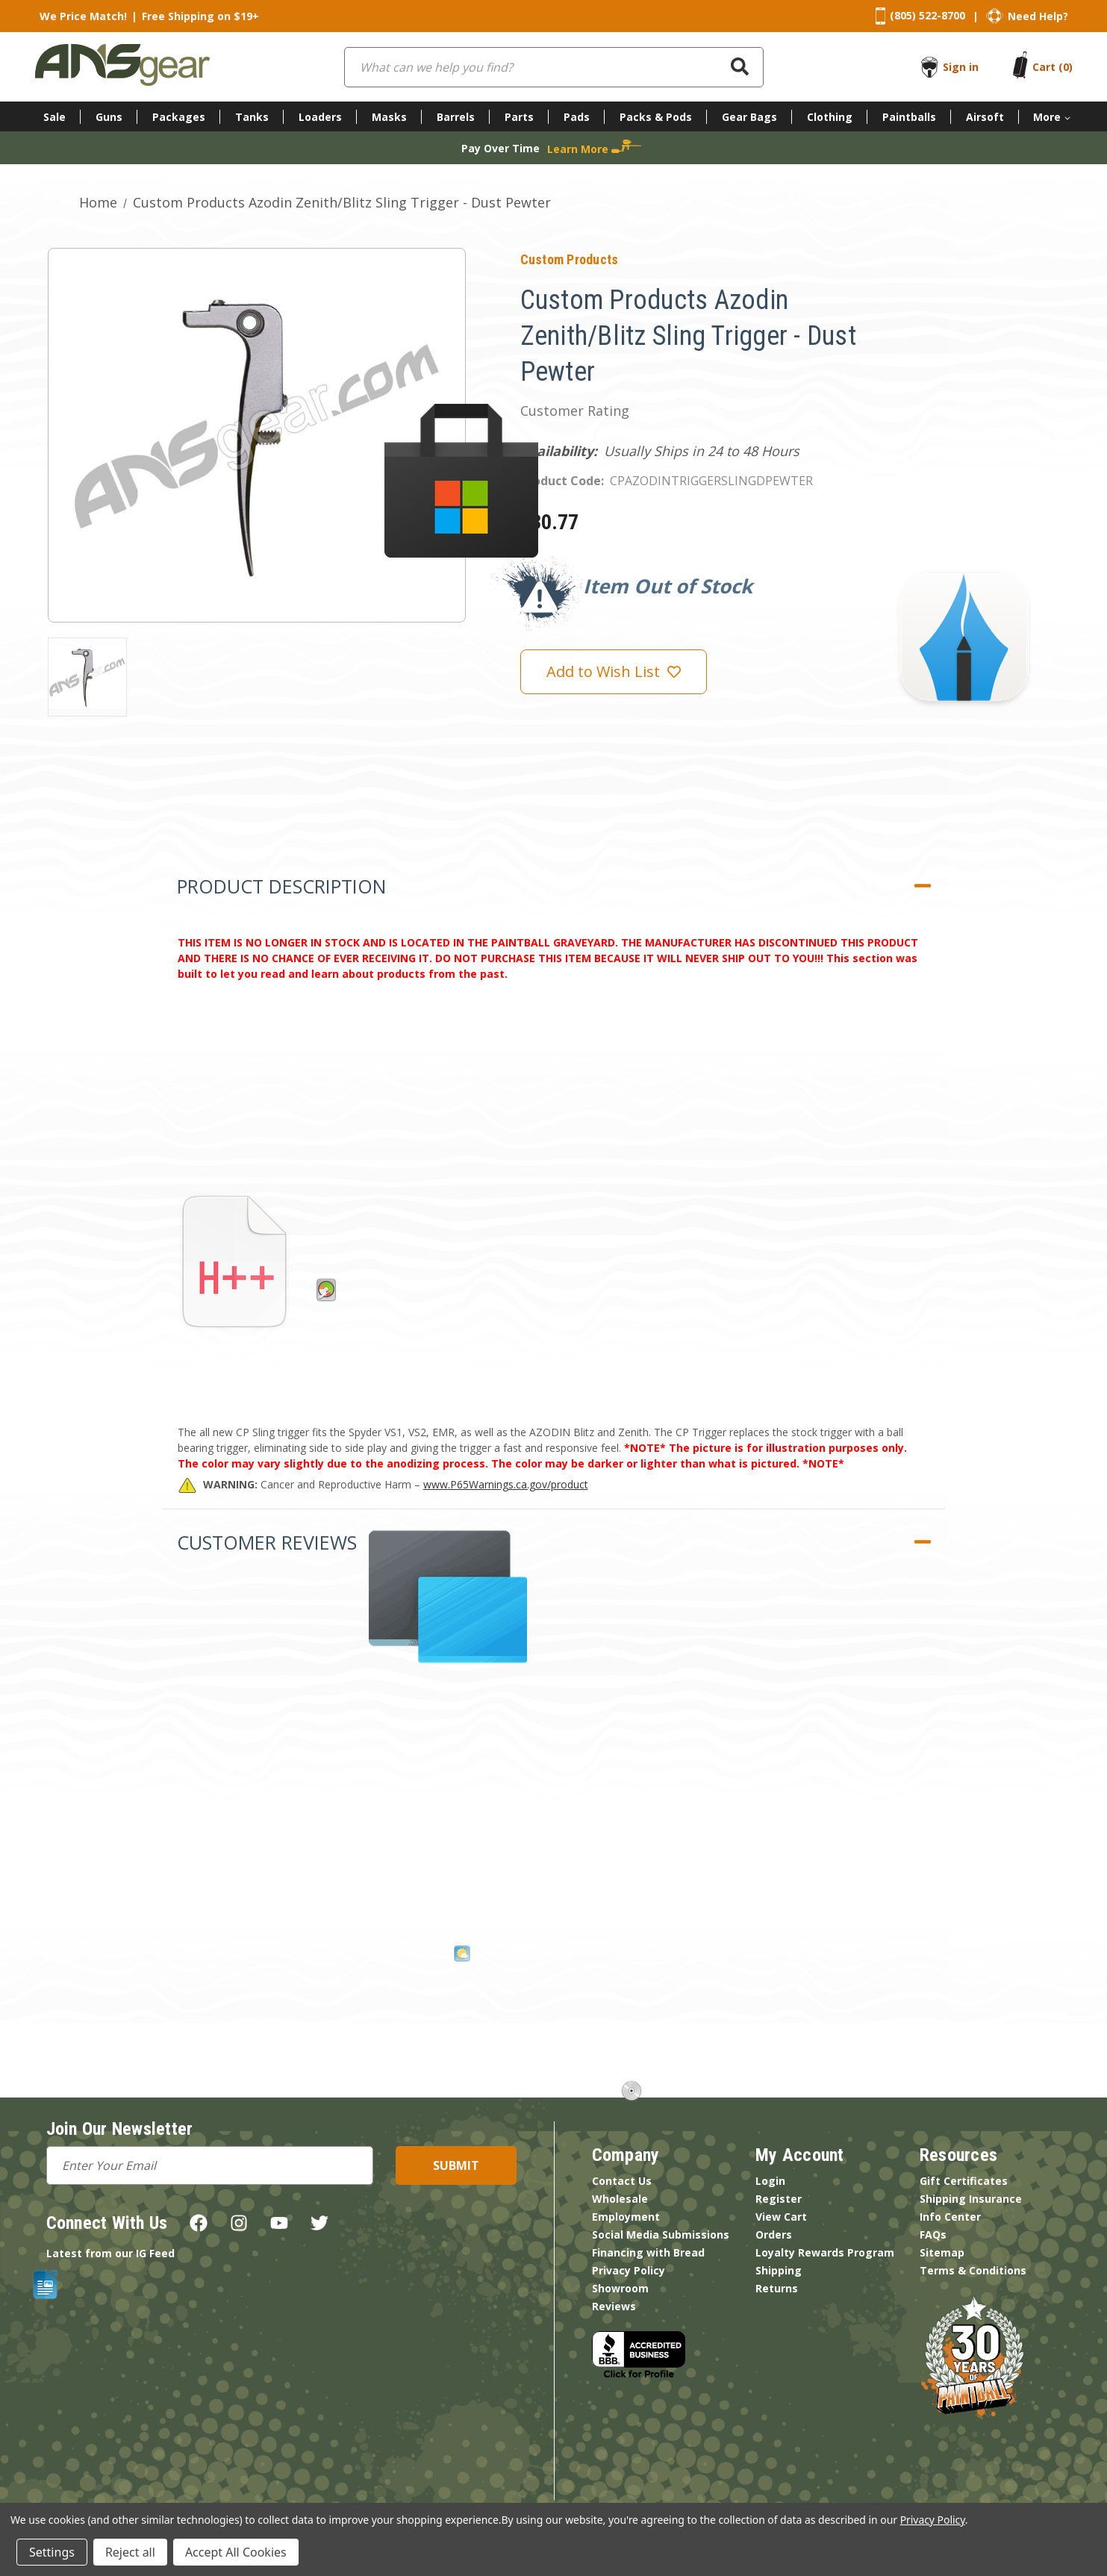  I want to click on open GParted disk partition editor, so click(326, 1290).